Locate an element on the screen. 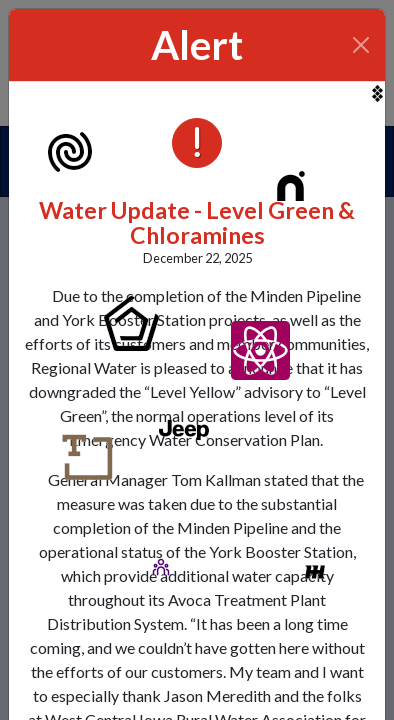  open the Car Throttle app is located at coordinates (315, 572).